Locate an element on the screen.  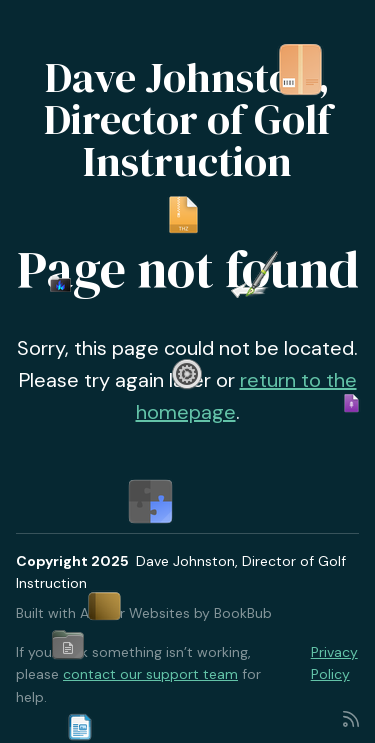
a compressed THZ archive file is located at coordinates (183, 215).